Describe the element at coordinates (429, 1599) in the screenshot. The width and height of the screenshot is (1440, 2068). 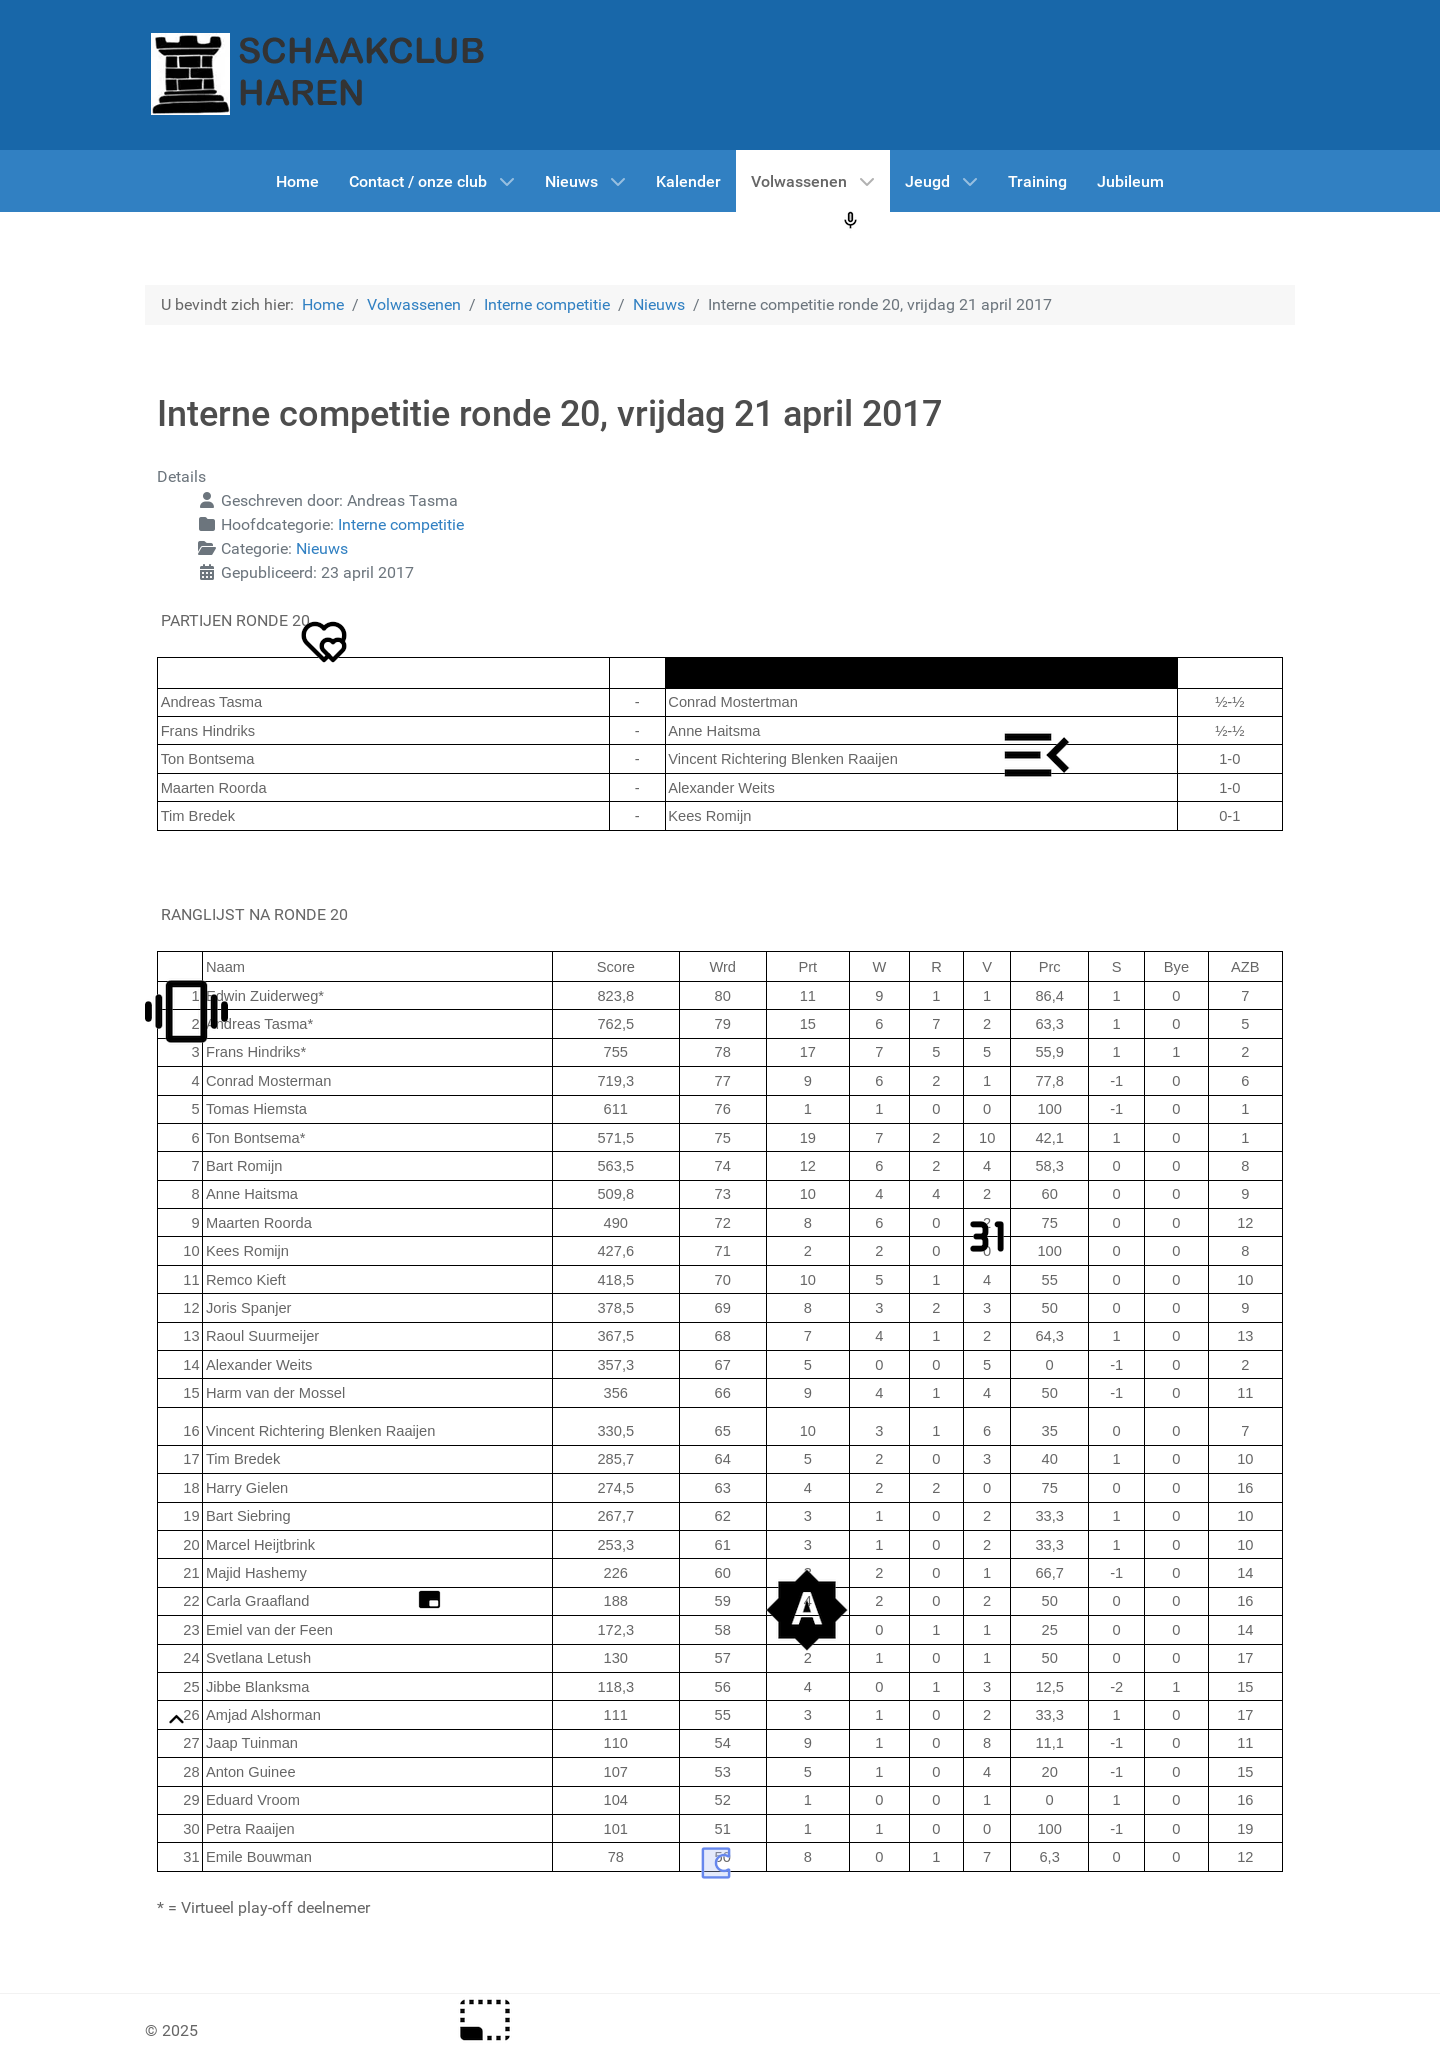
I see `add a watermark or branding overlay to content` at that location.